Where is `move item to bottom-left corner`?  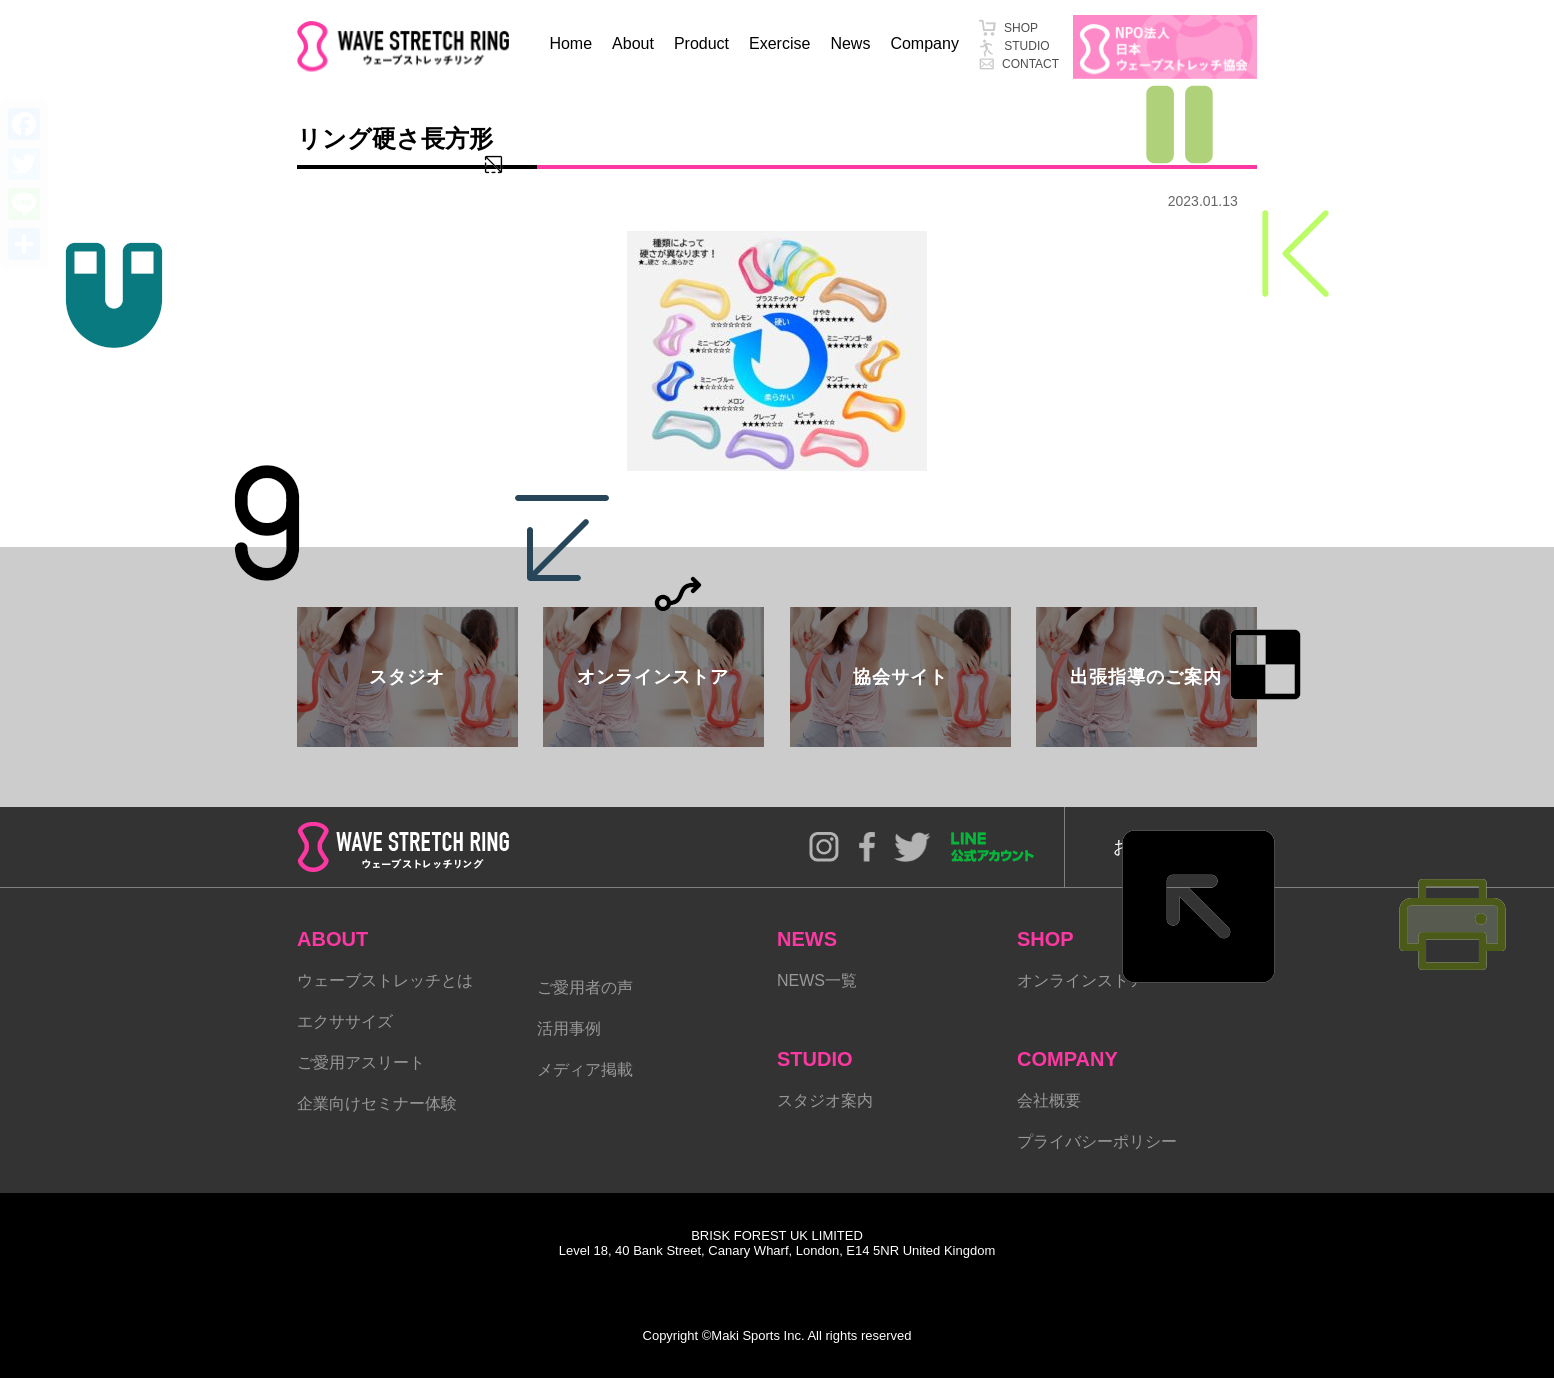 move item to bottom-left corner is located at coordinates (558, 538).